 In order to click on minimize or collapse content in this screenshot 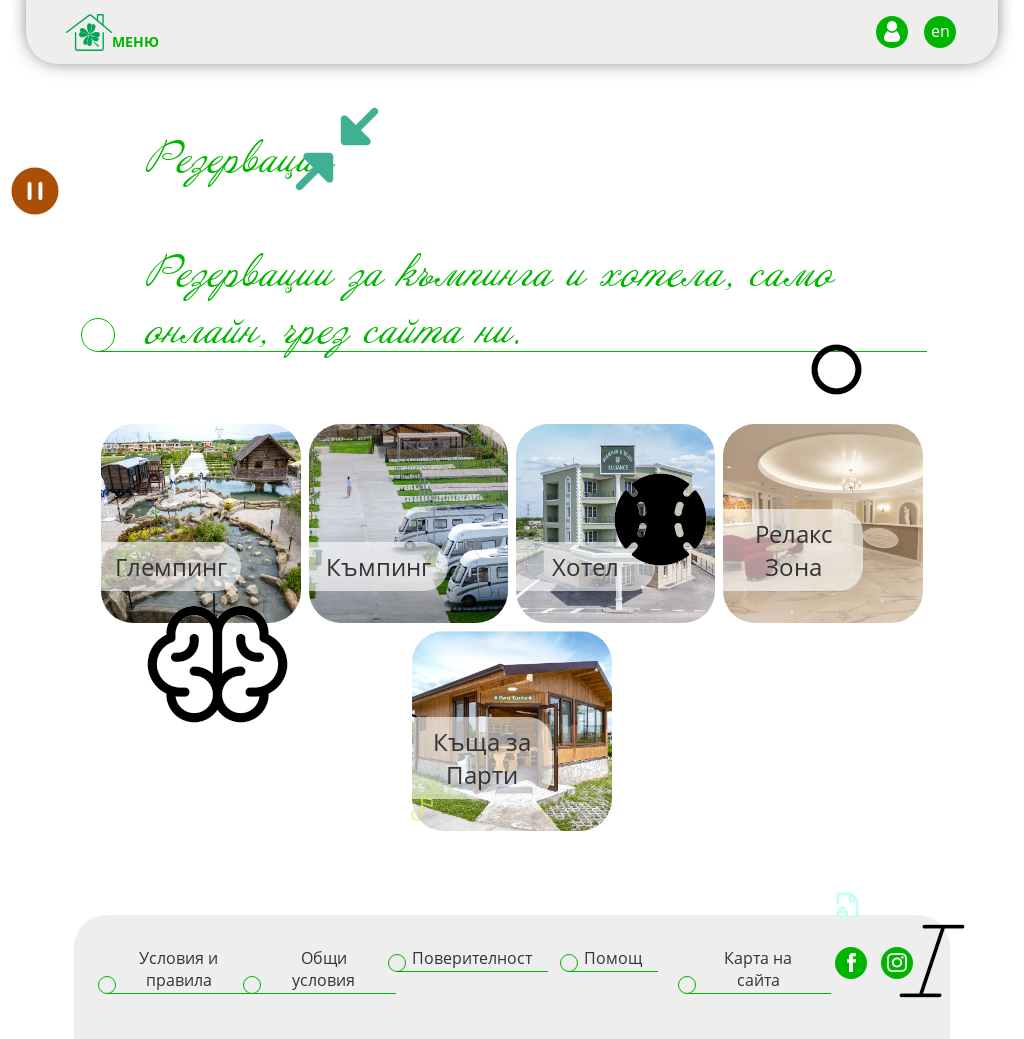, I will do `click(337, 149)`.